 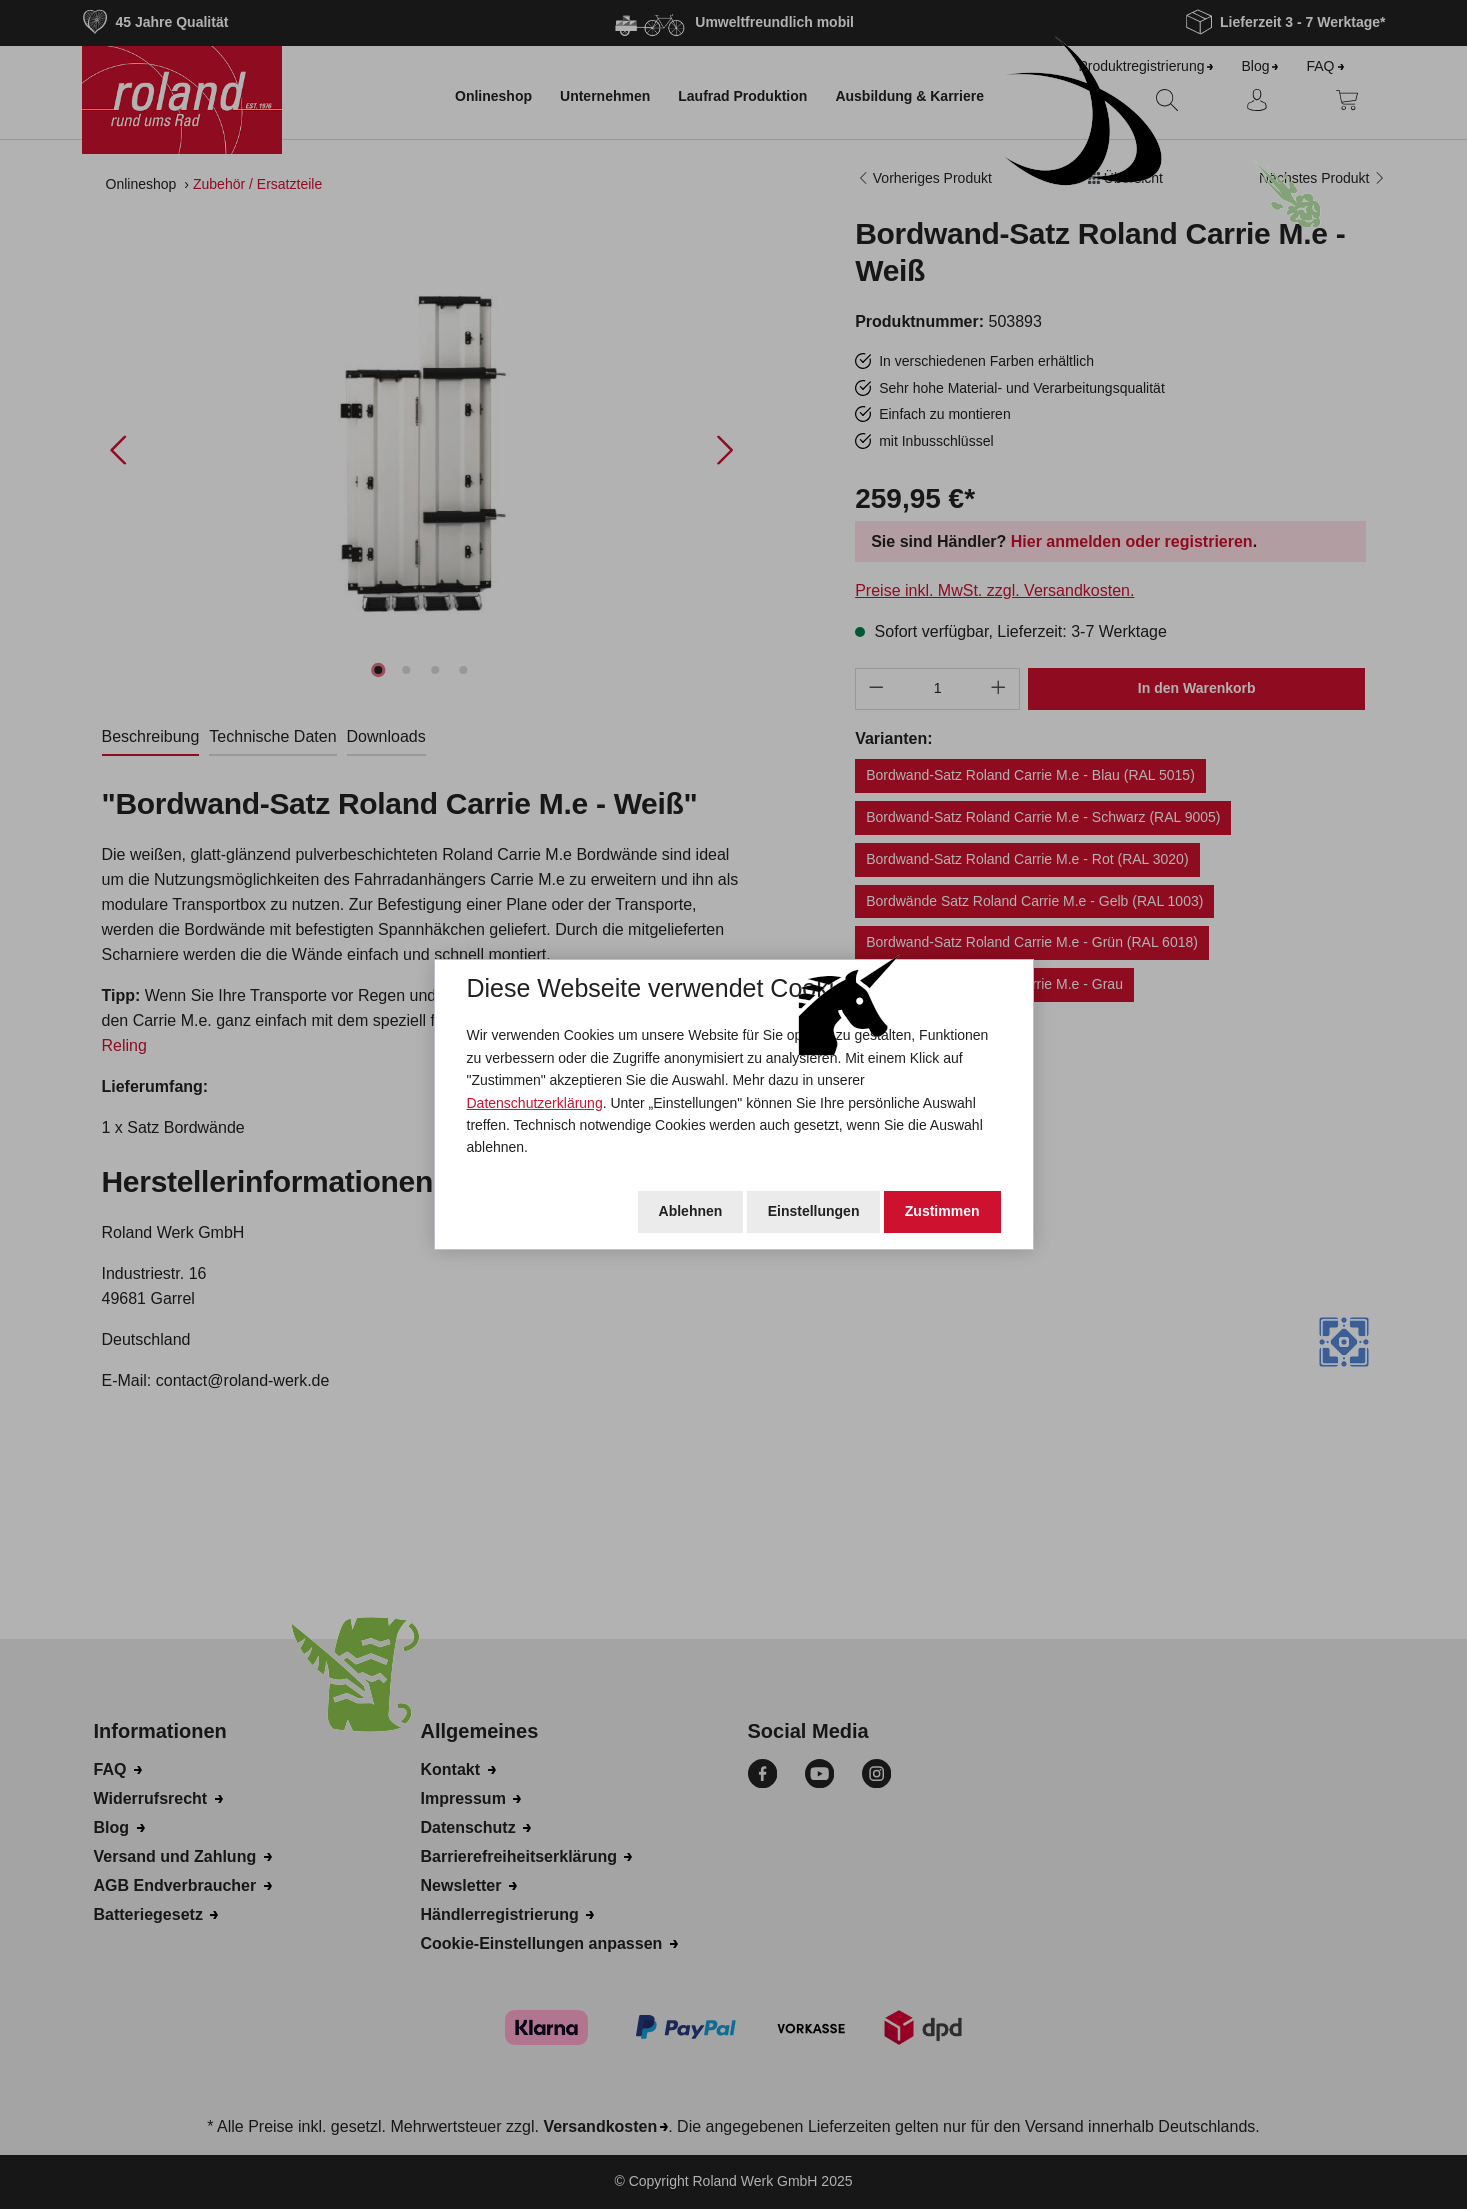 I want to click on access fantasy or mythical creature content, so click(x=849, y=1004).